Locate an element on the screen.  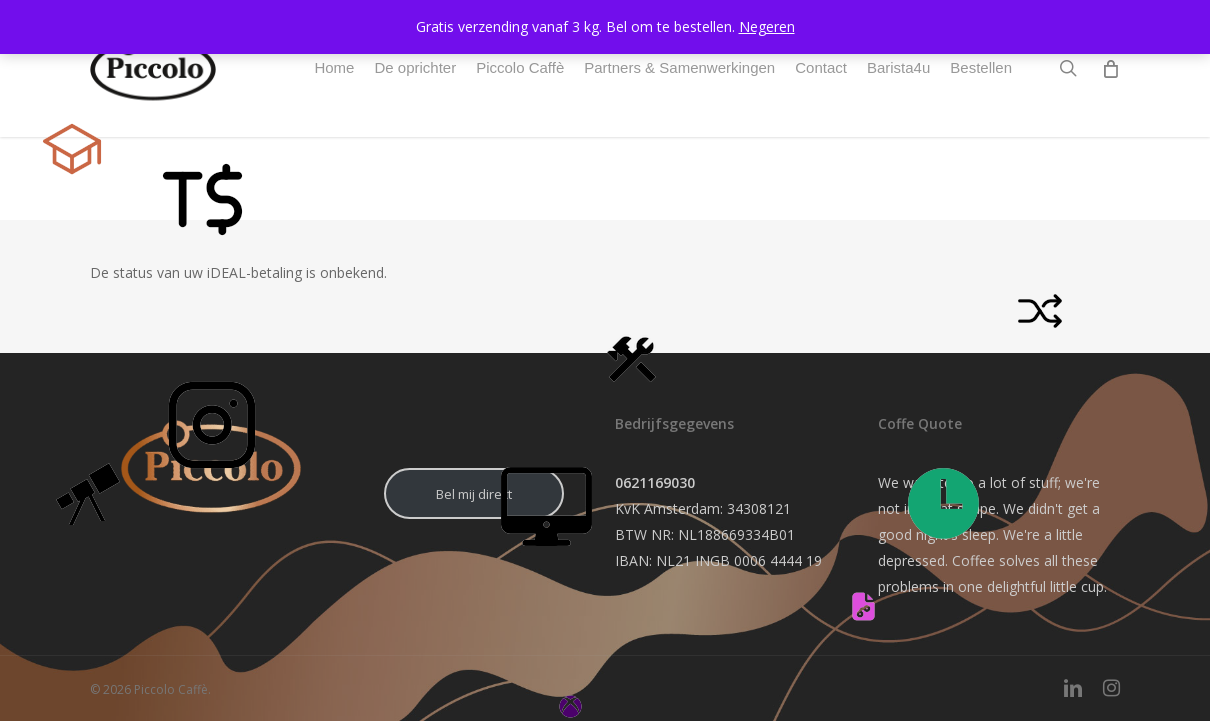
view time or clock settings is located at coordinates (943, 503).